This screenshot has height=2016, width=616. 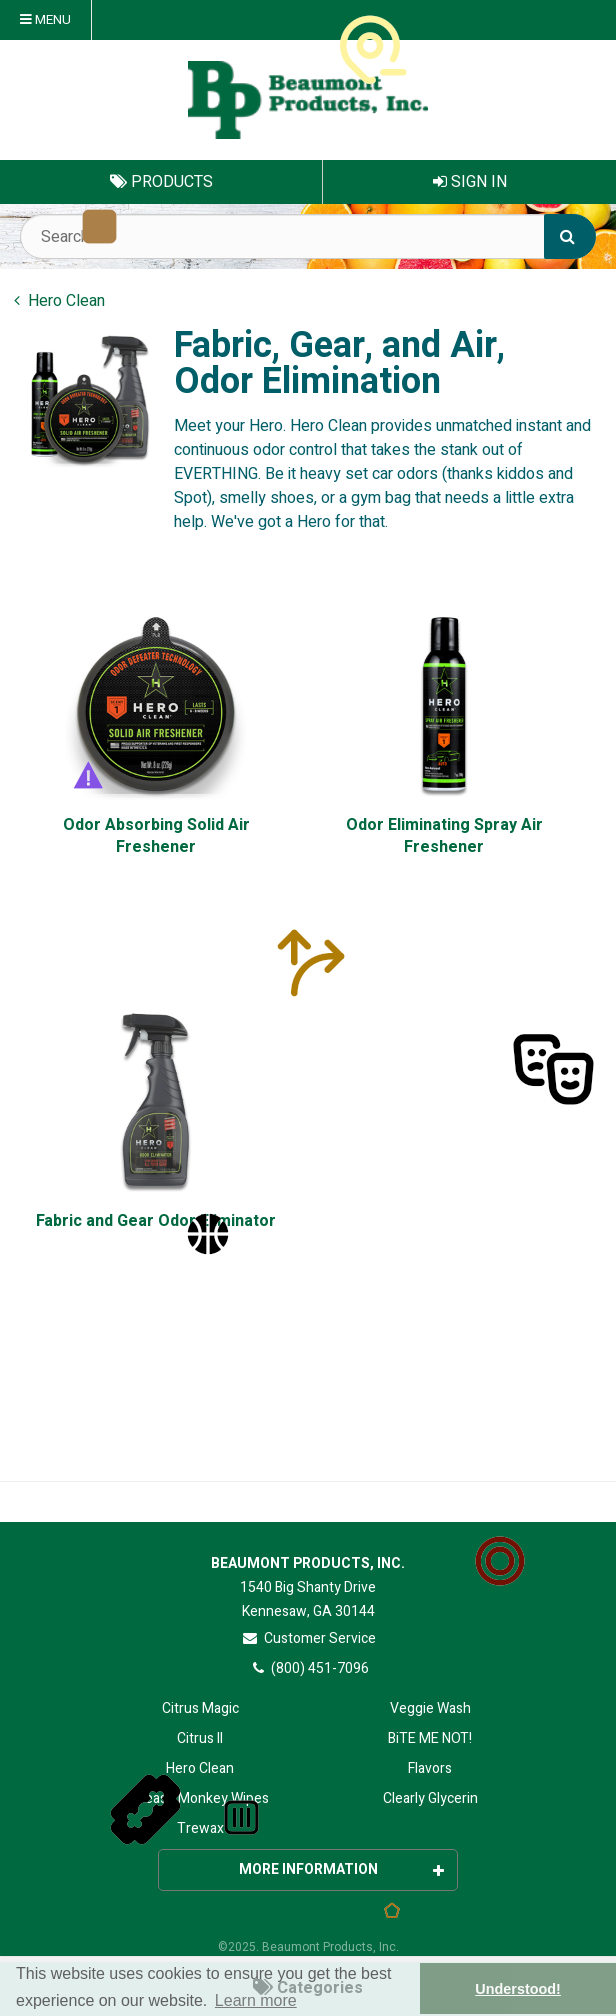 I want to click on start recording audio or video, so click(x=500, y=1561).